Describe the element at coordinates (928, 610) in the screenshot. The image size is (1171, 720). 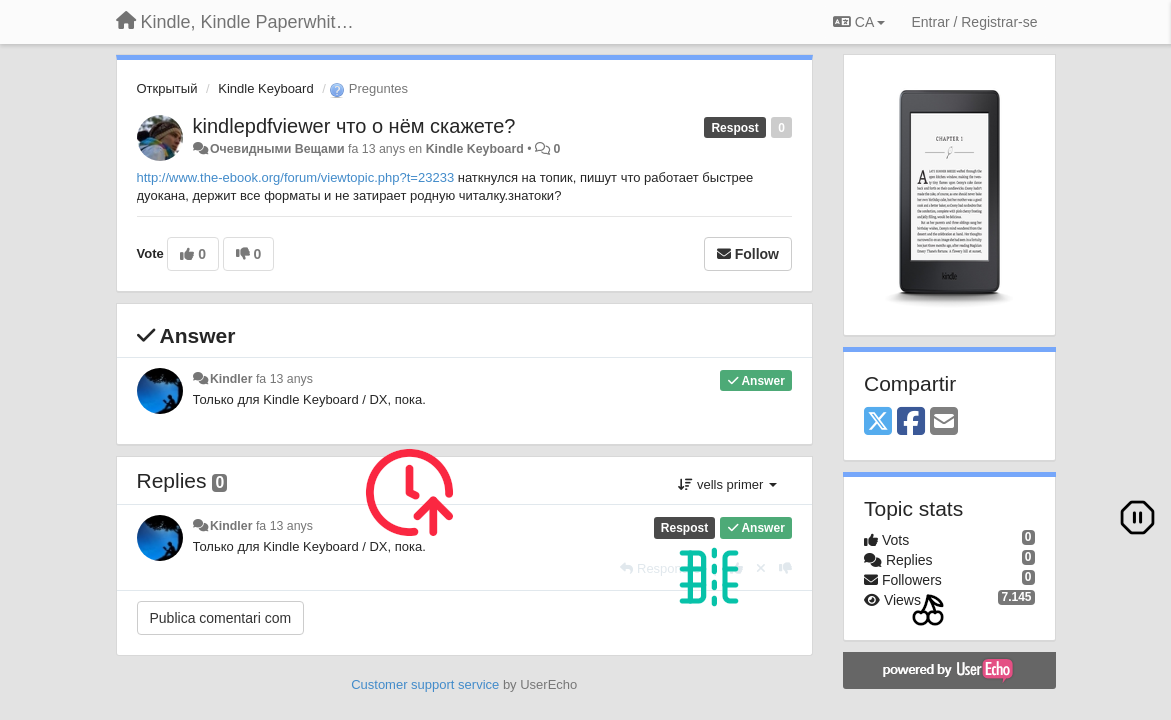
I see `indicates fruit or food category` at that location.